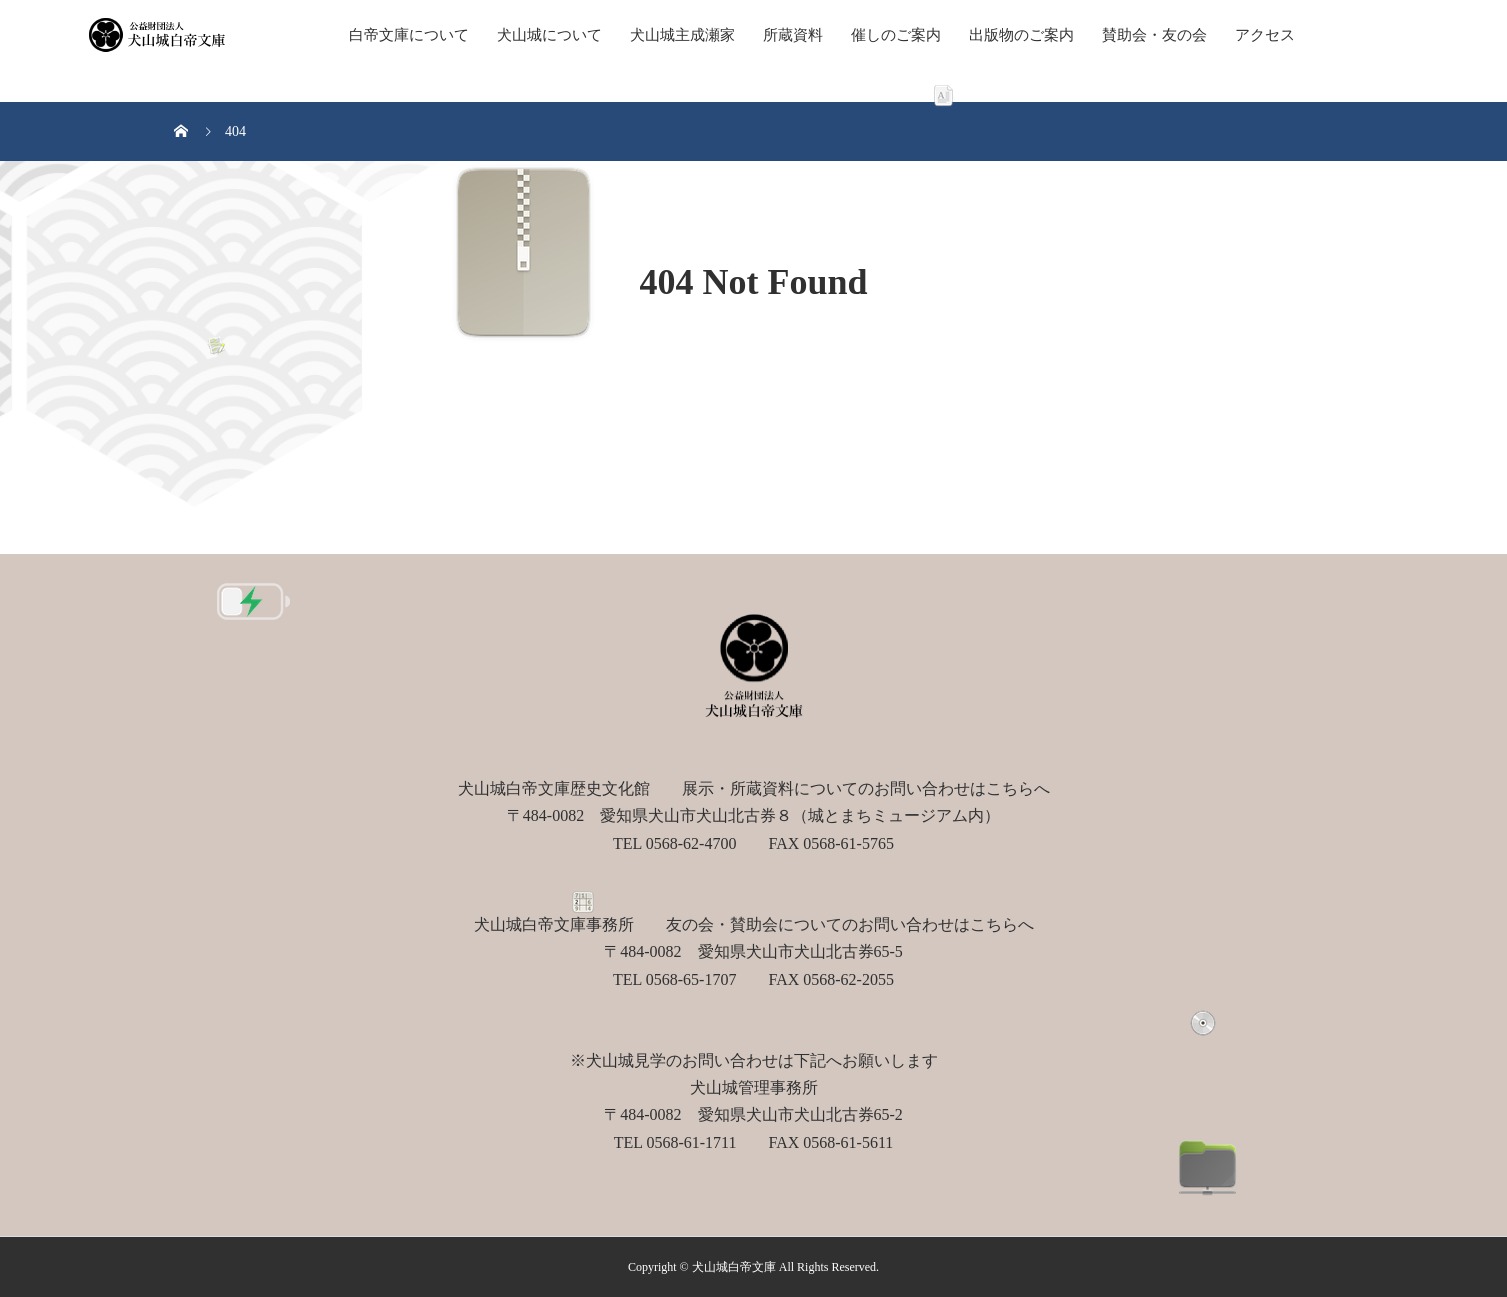  What do you see at coordinates (216, 345) in the screenshot?
I see `summarize or highlight key points in a document` at bounding box center [216, 345].